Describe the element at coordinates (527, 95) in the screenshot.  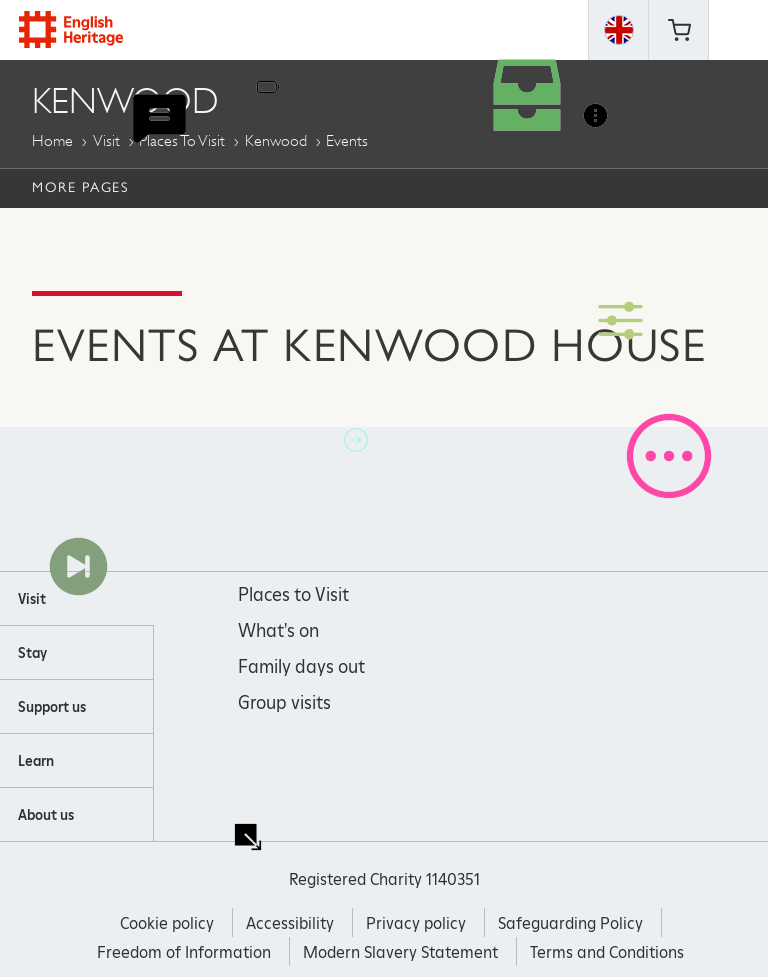
I see `access stacked file trays or inbox folders` at that location.